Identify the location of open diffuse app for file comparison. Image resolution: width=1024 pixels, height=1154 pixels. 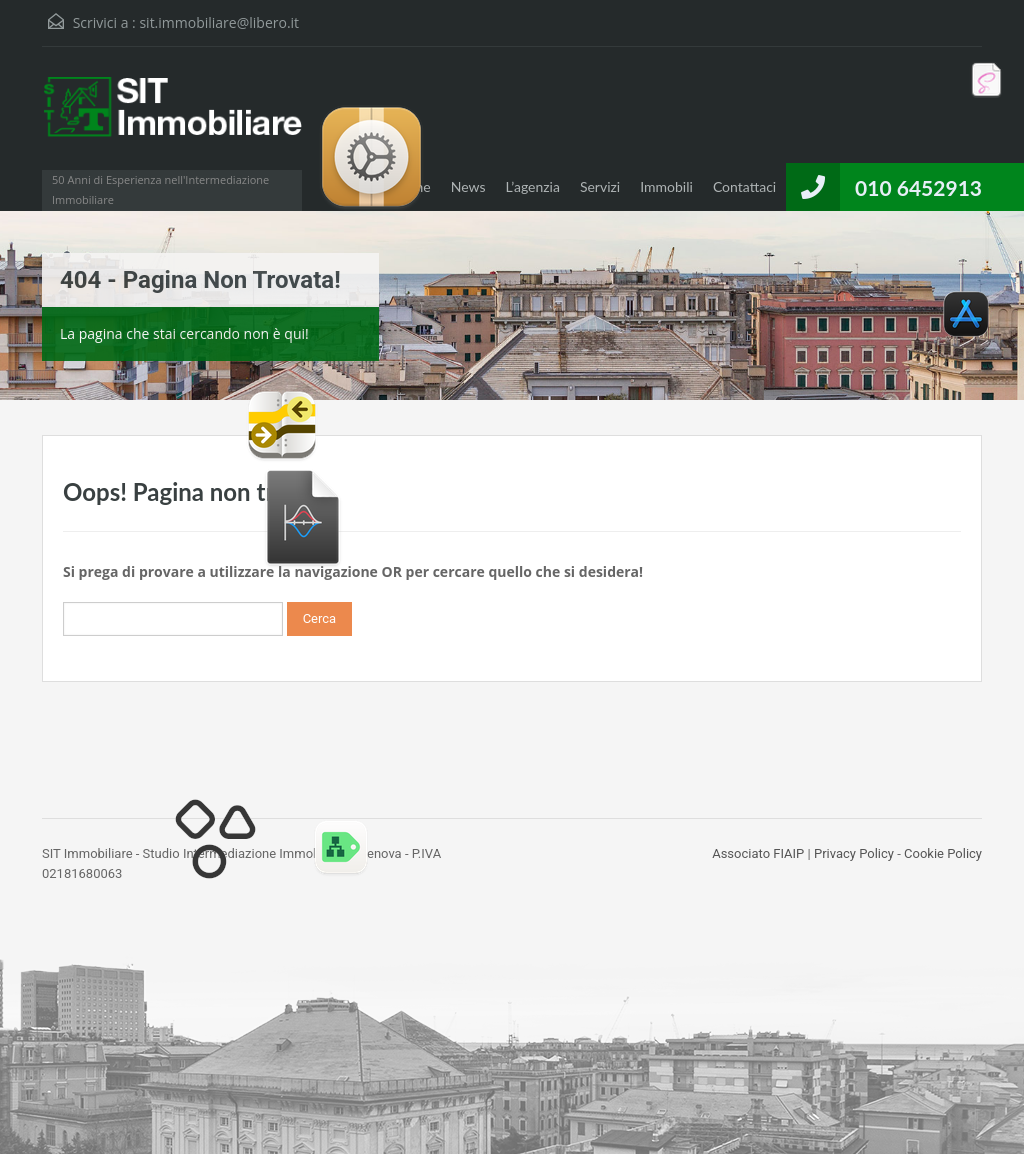
(282, 425).